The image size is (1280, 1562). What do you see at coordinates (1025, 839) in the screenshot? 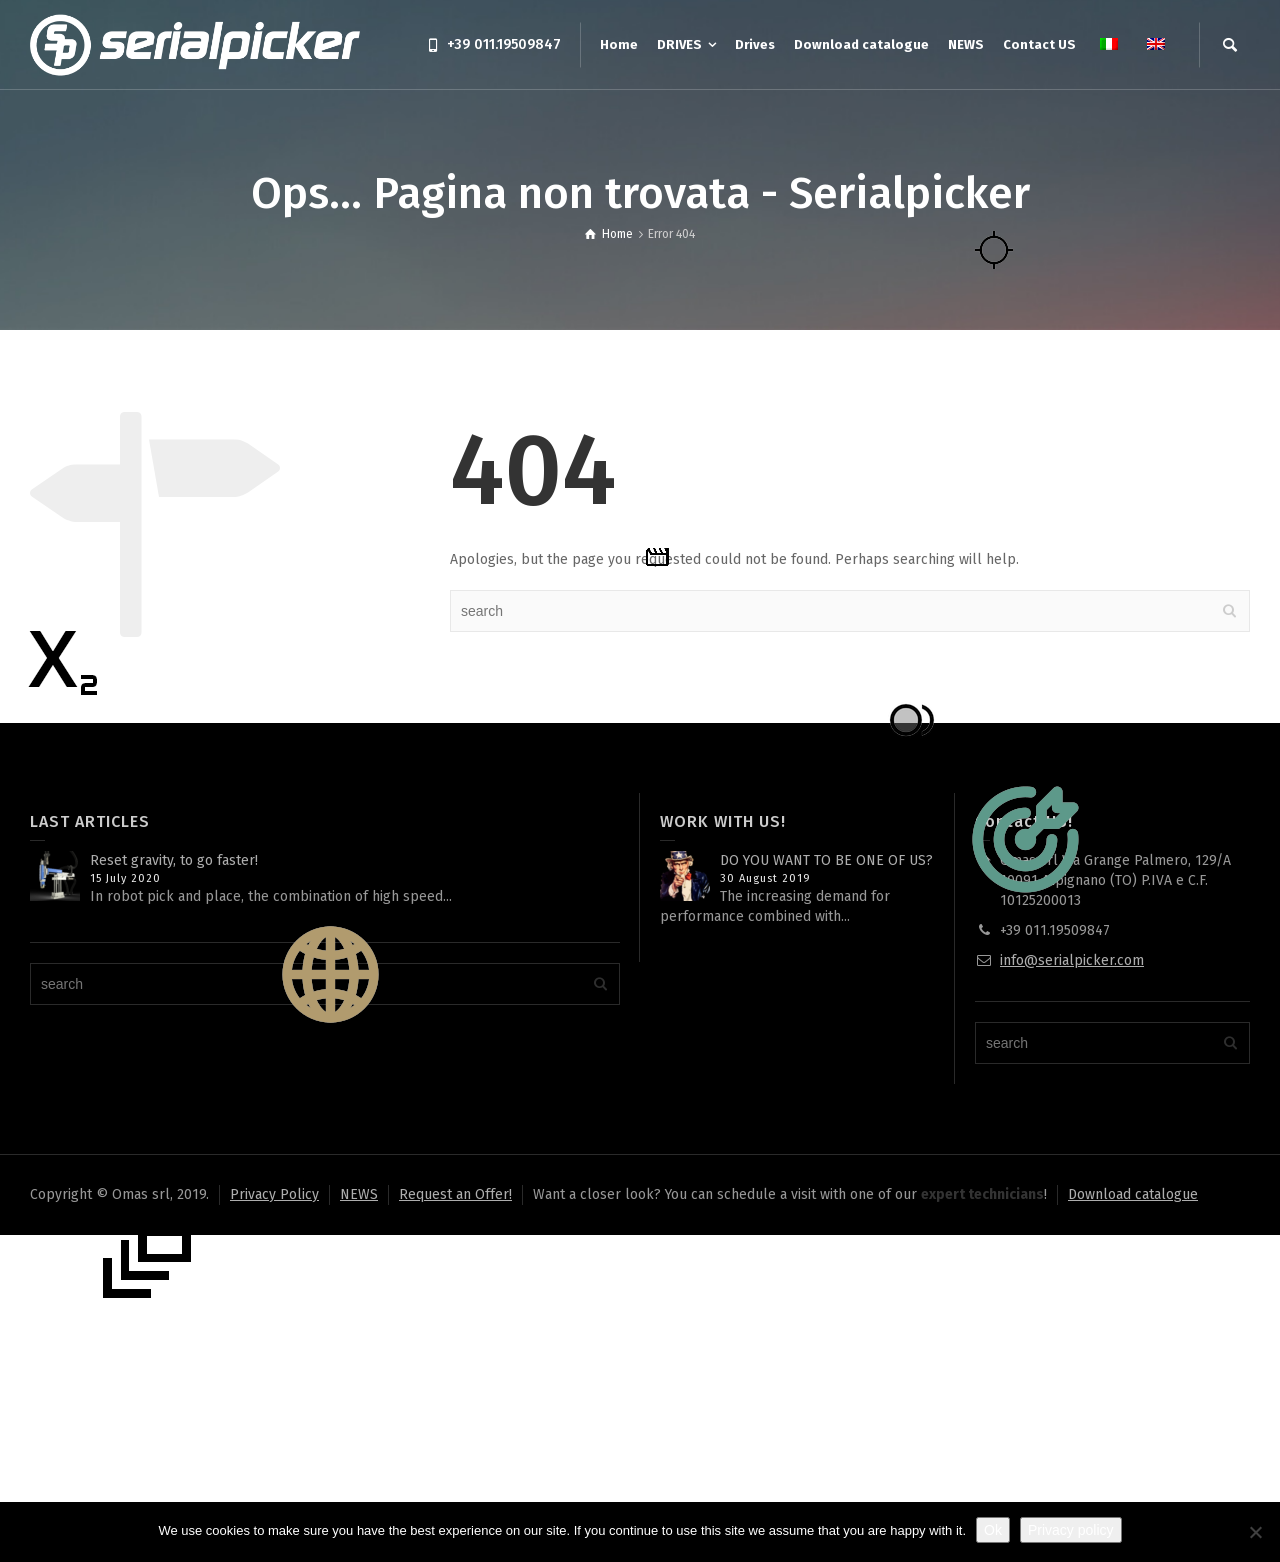
I see `set or view your goals` at bounding box center [1025, 839].